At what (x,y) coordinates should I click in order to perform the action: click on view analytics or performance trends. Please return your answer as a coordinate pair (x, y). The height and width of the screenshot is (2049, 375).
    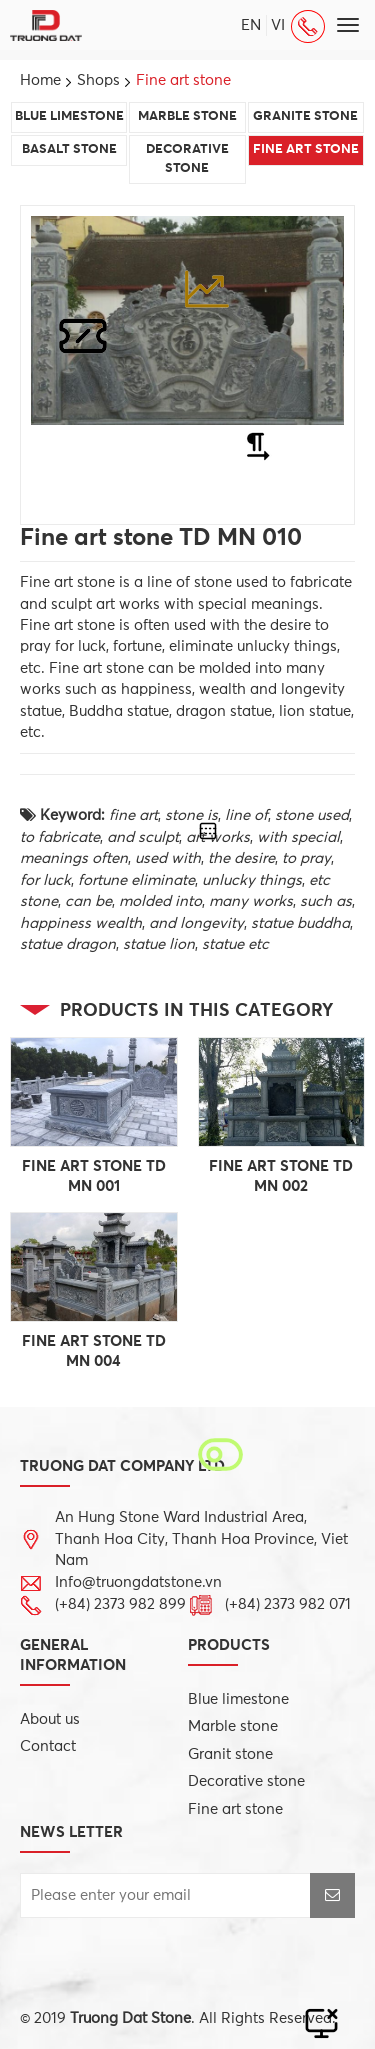
    Looking at the image, I should click on (207, 289).